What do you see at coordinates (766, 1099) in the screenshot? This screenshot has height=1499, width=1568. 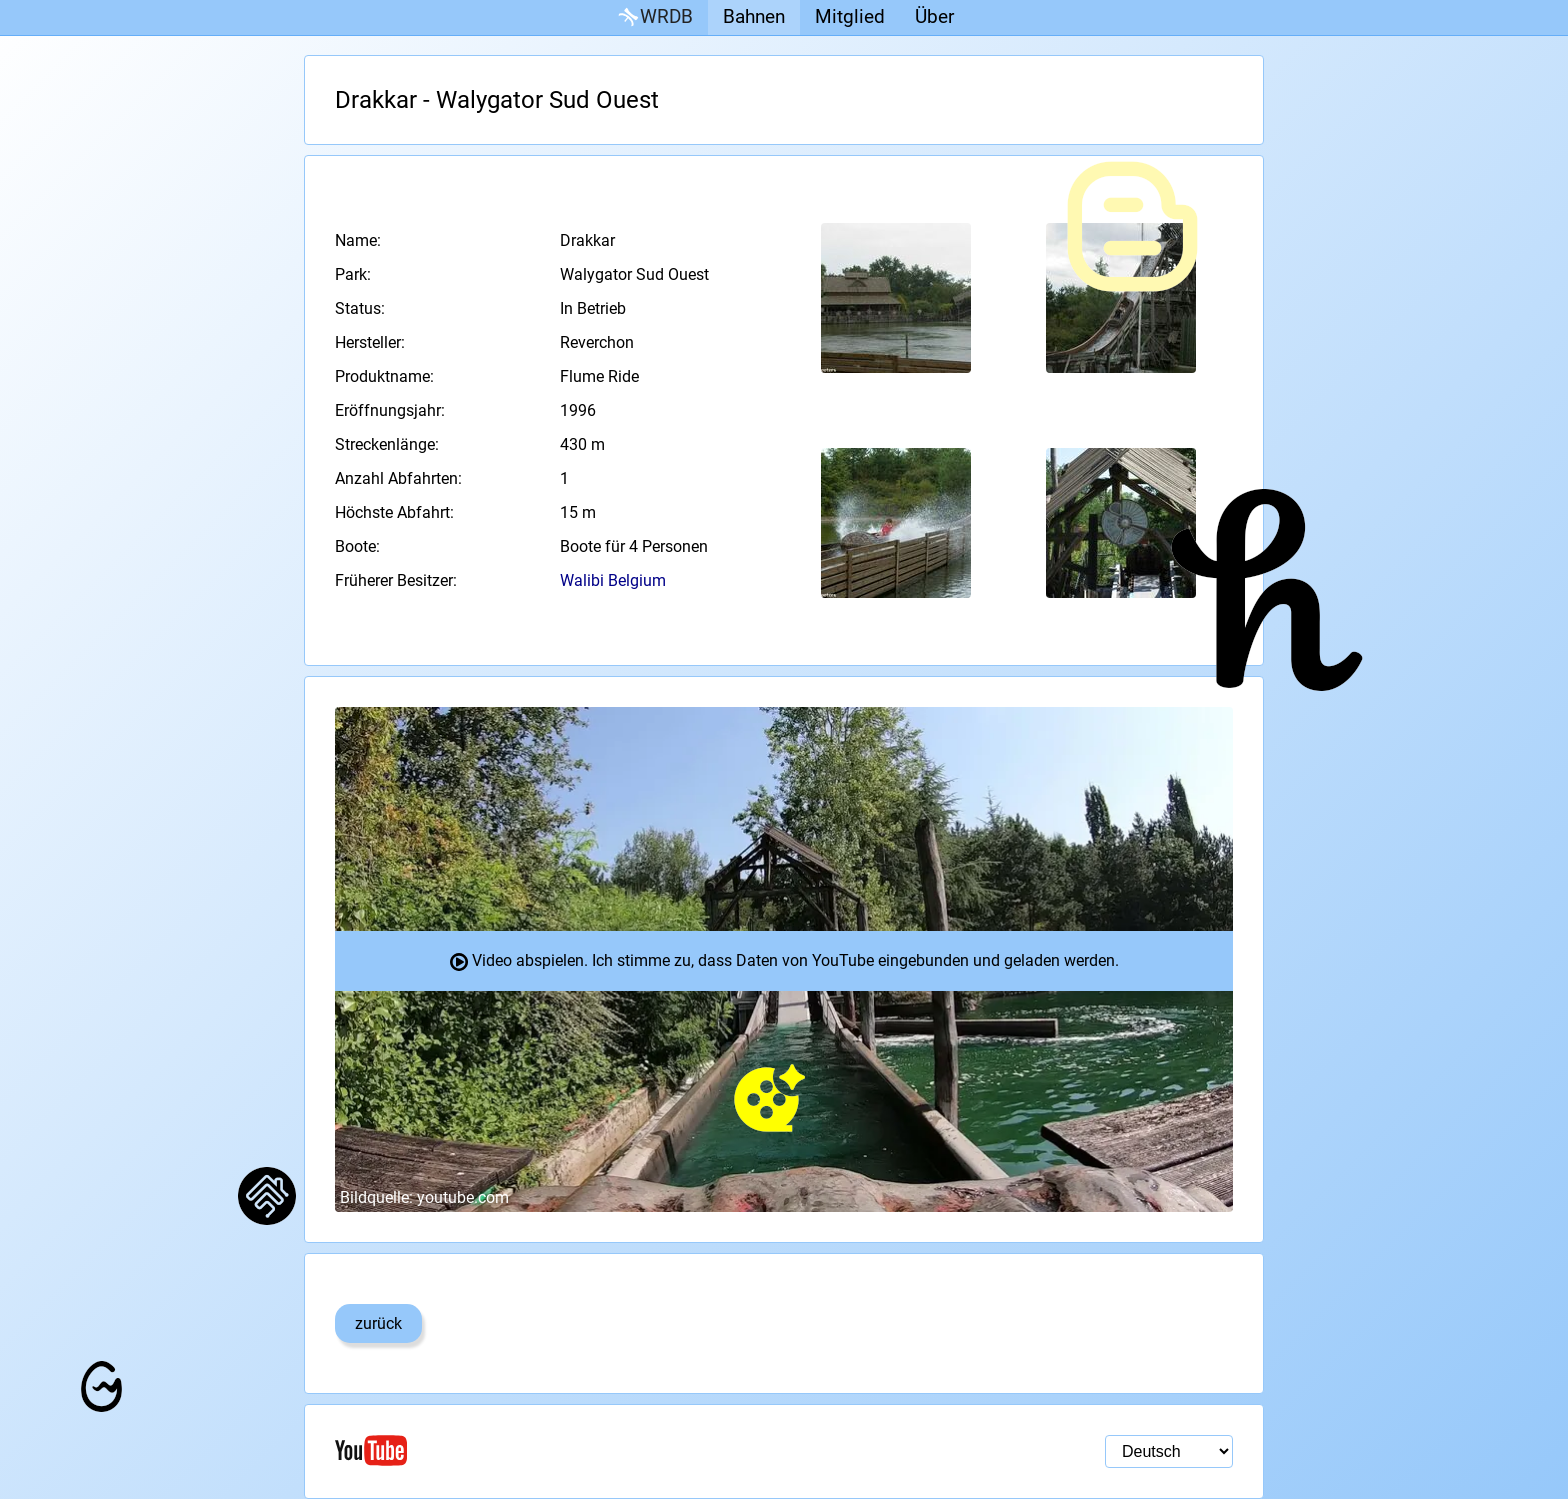 I see `generate AI-powered video content` at bounding box center [766, 1099].